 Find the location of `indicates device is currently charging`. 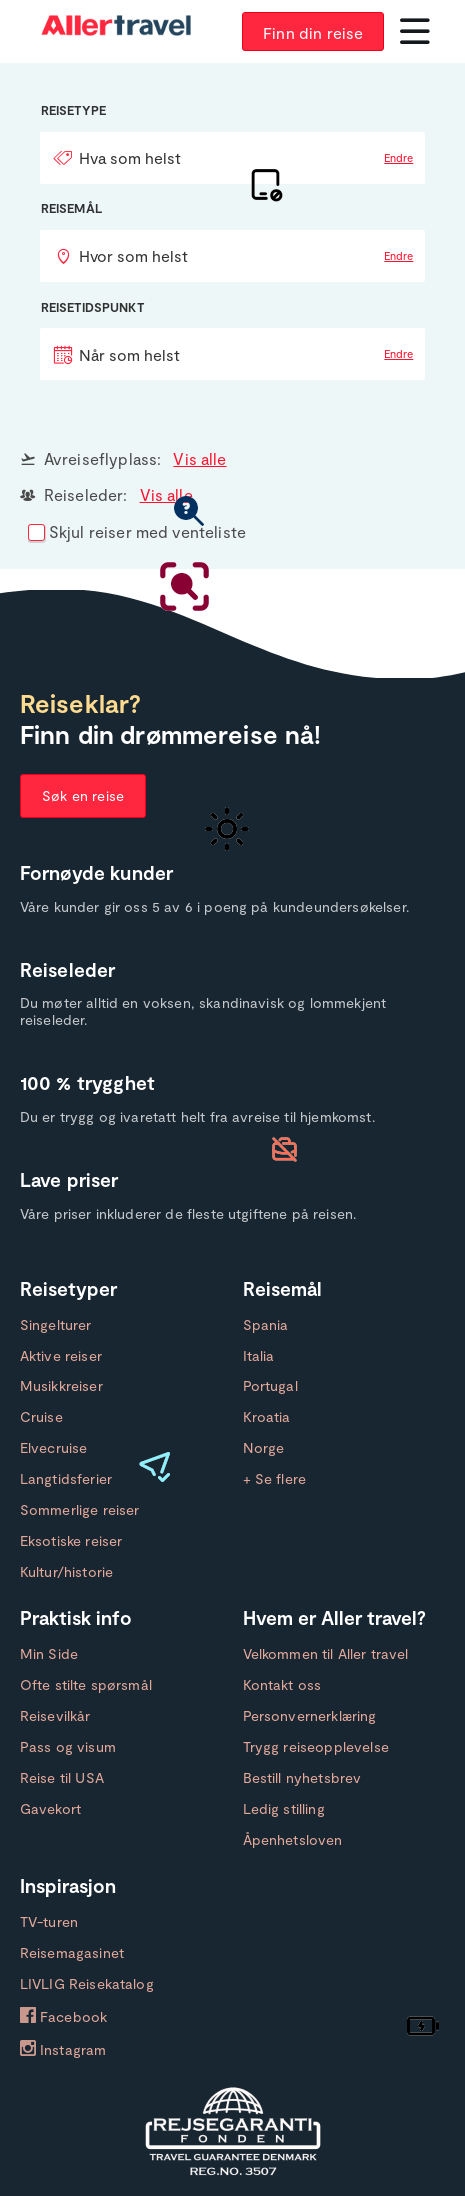

indicates device is currently charging is located at coordinates (423, 2026).